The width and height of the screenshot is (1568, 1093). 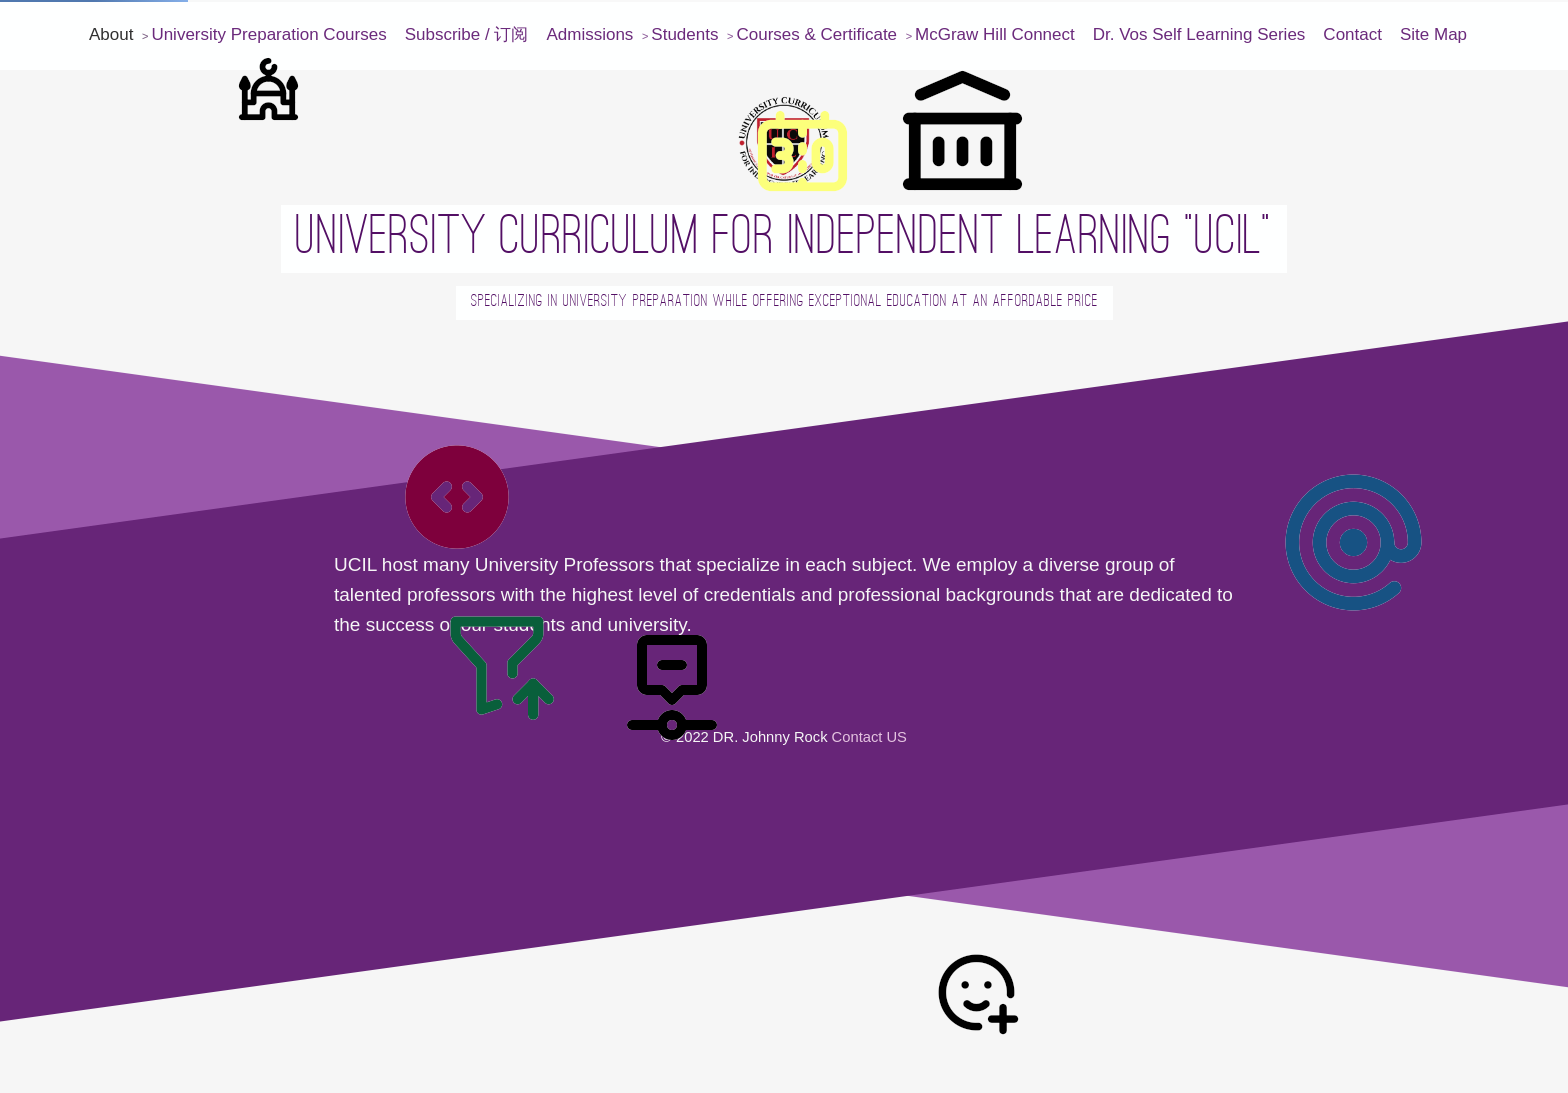 What do you see at coordinates (1353, 542) in the screenshot?
I see `mailgun email service integration` at bounding box center [1353, 542].